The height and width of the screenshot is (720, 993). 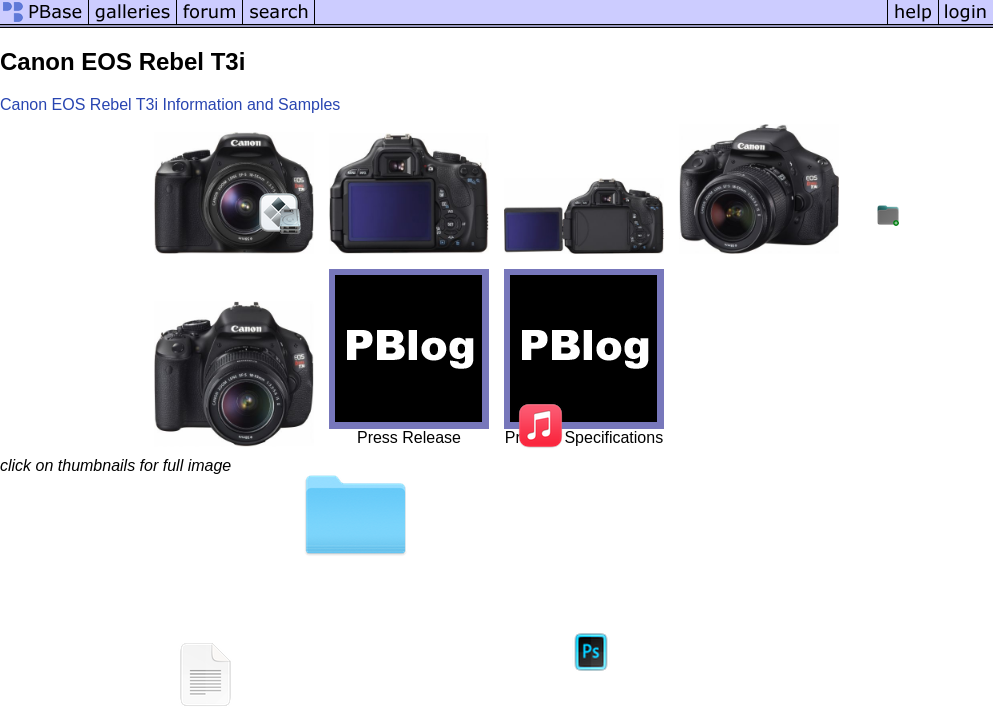 What do you see at coordinates (540, 425) in the screenshot?
I see `open apple music app` at bounding box center [540, 425].